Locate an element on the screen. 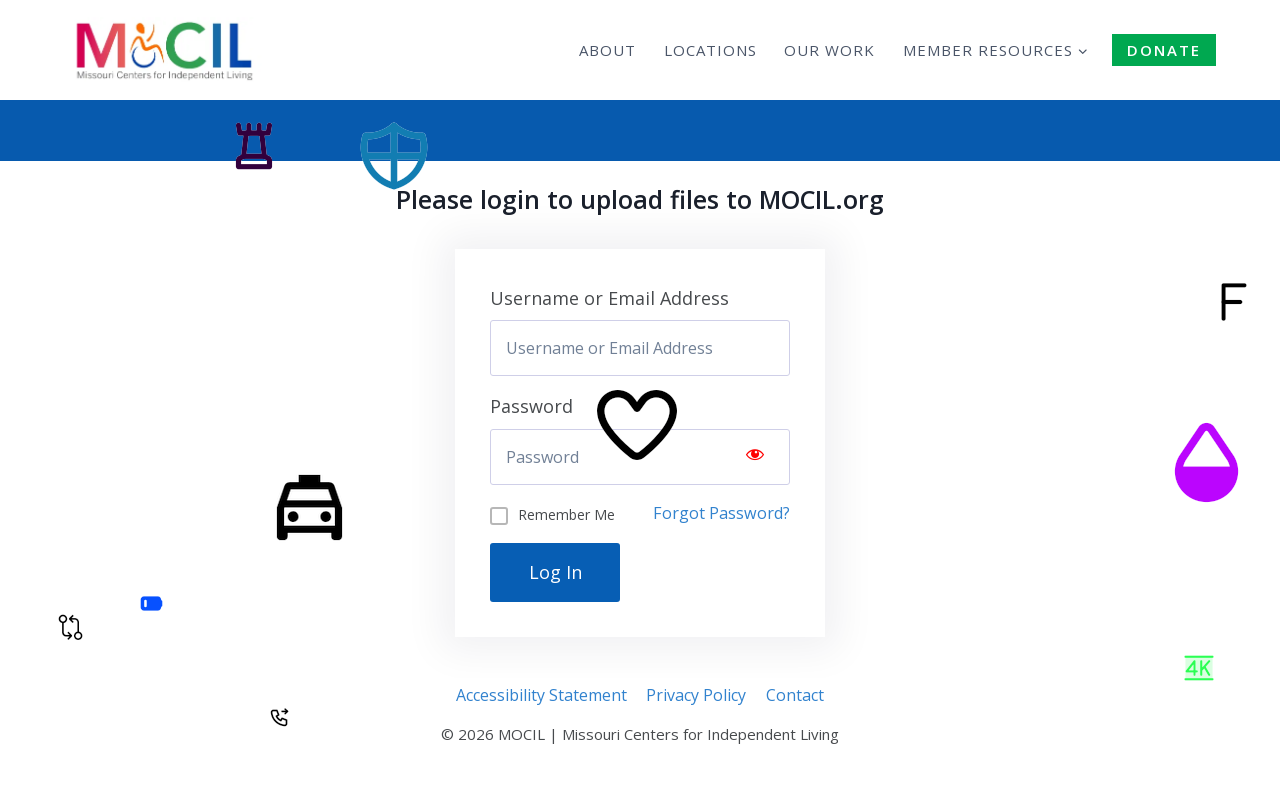 The image size is (1280, 786). facebook app or social media link is located at coordinates (1234, 302).